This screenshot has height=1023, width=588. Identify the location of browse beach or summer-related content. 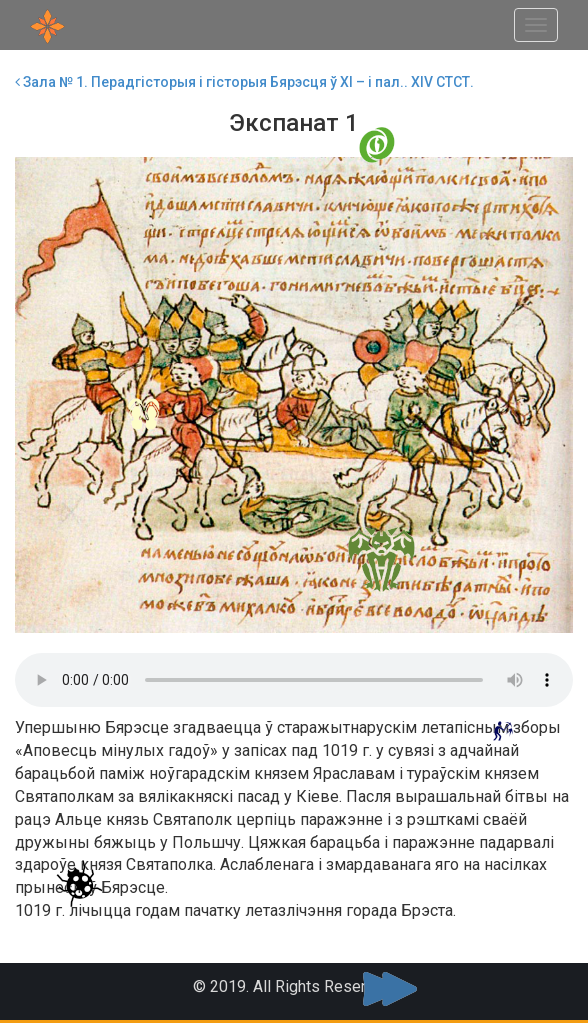
(144, 414).